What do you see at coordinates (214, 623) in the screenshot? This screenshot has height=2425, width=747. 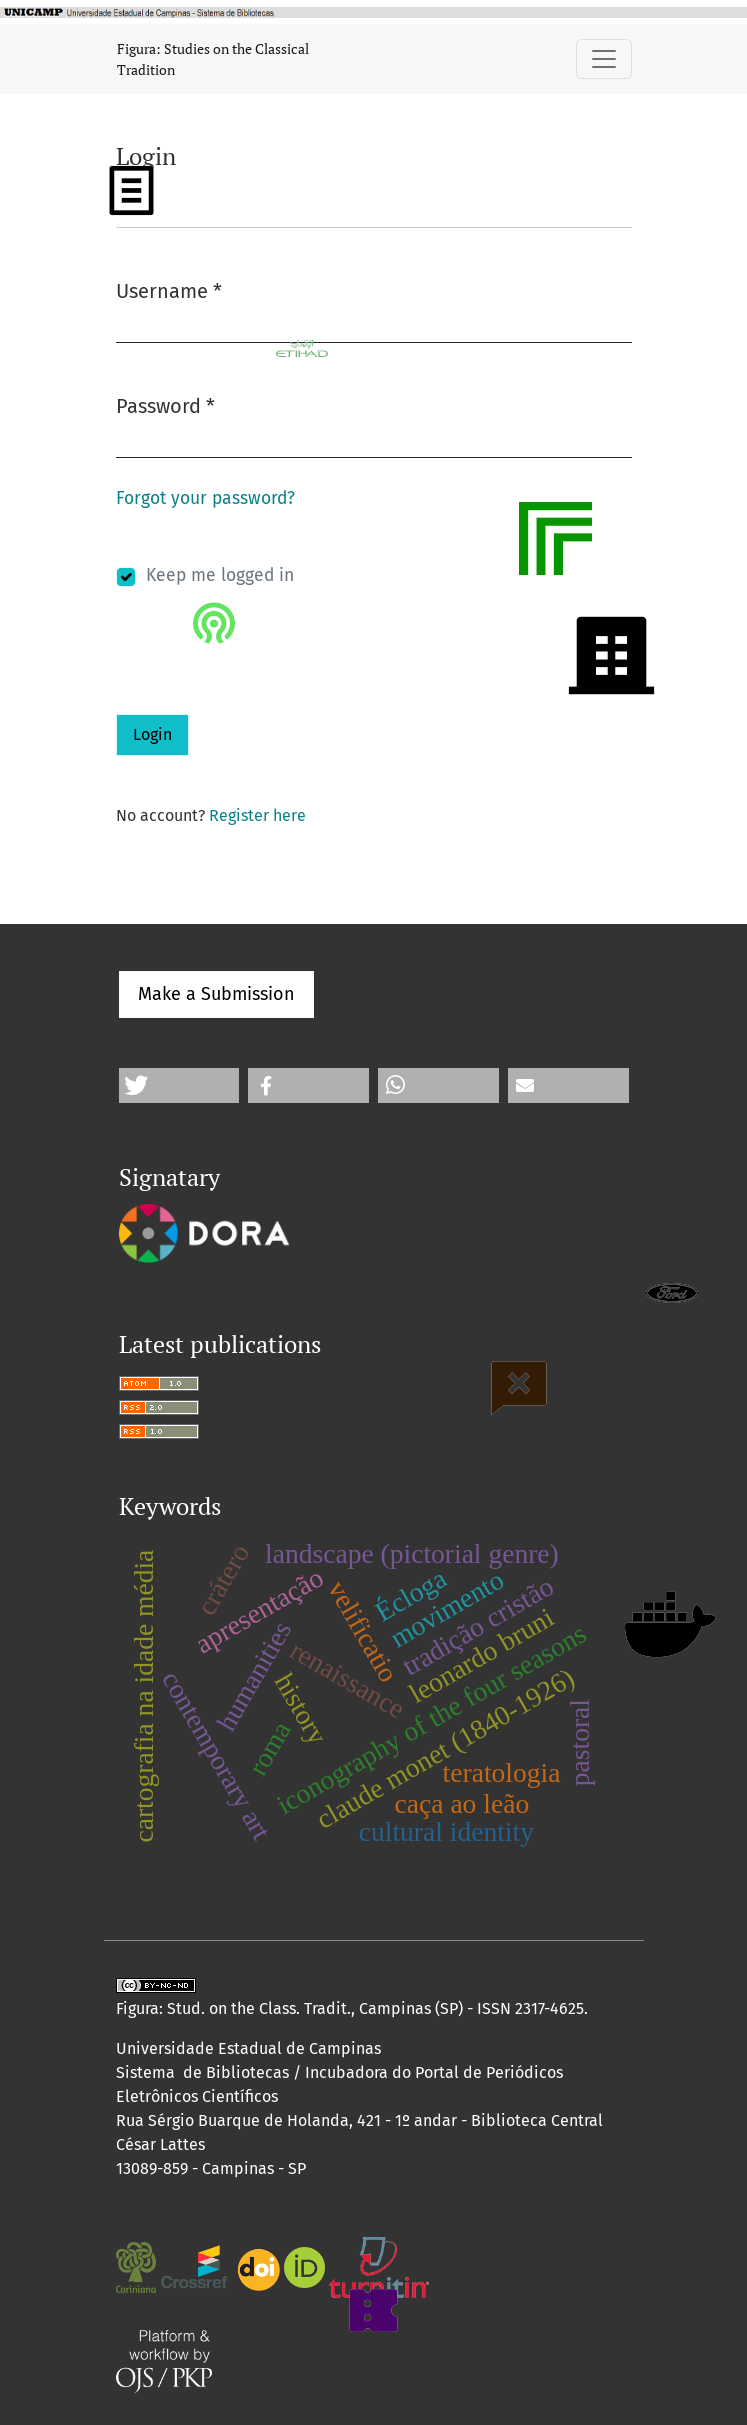 I see `ceph distributed storage platform logo` at bounding box center [214, 623].